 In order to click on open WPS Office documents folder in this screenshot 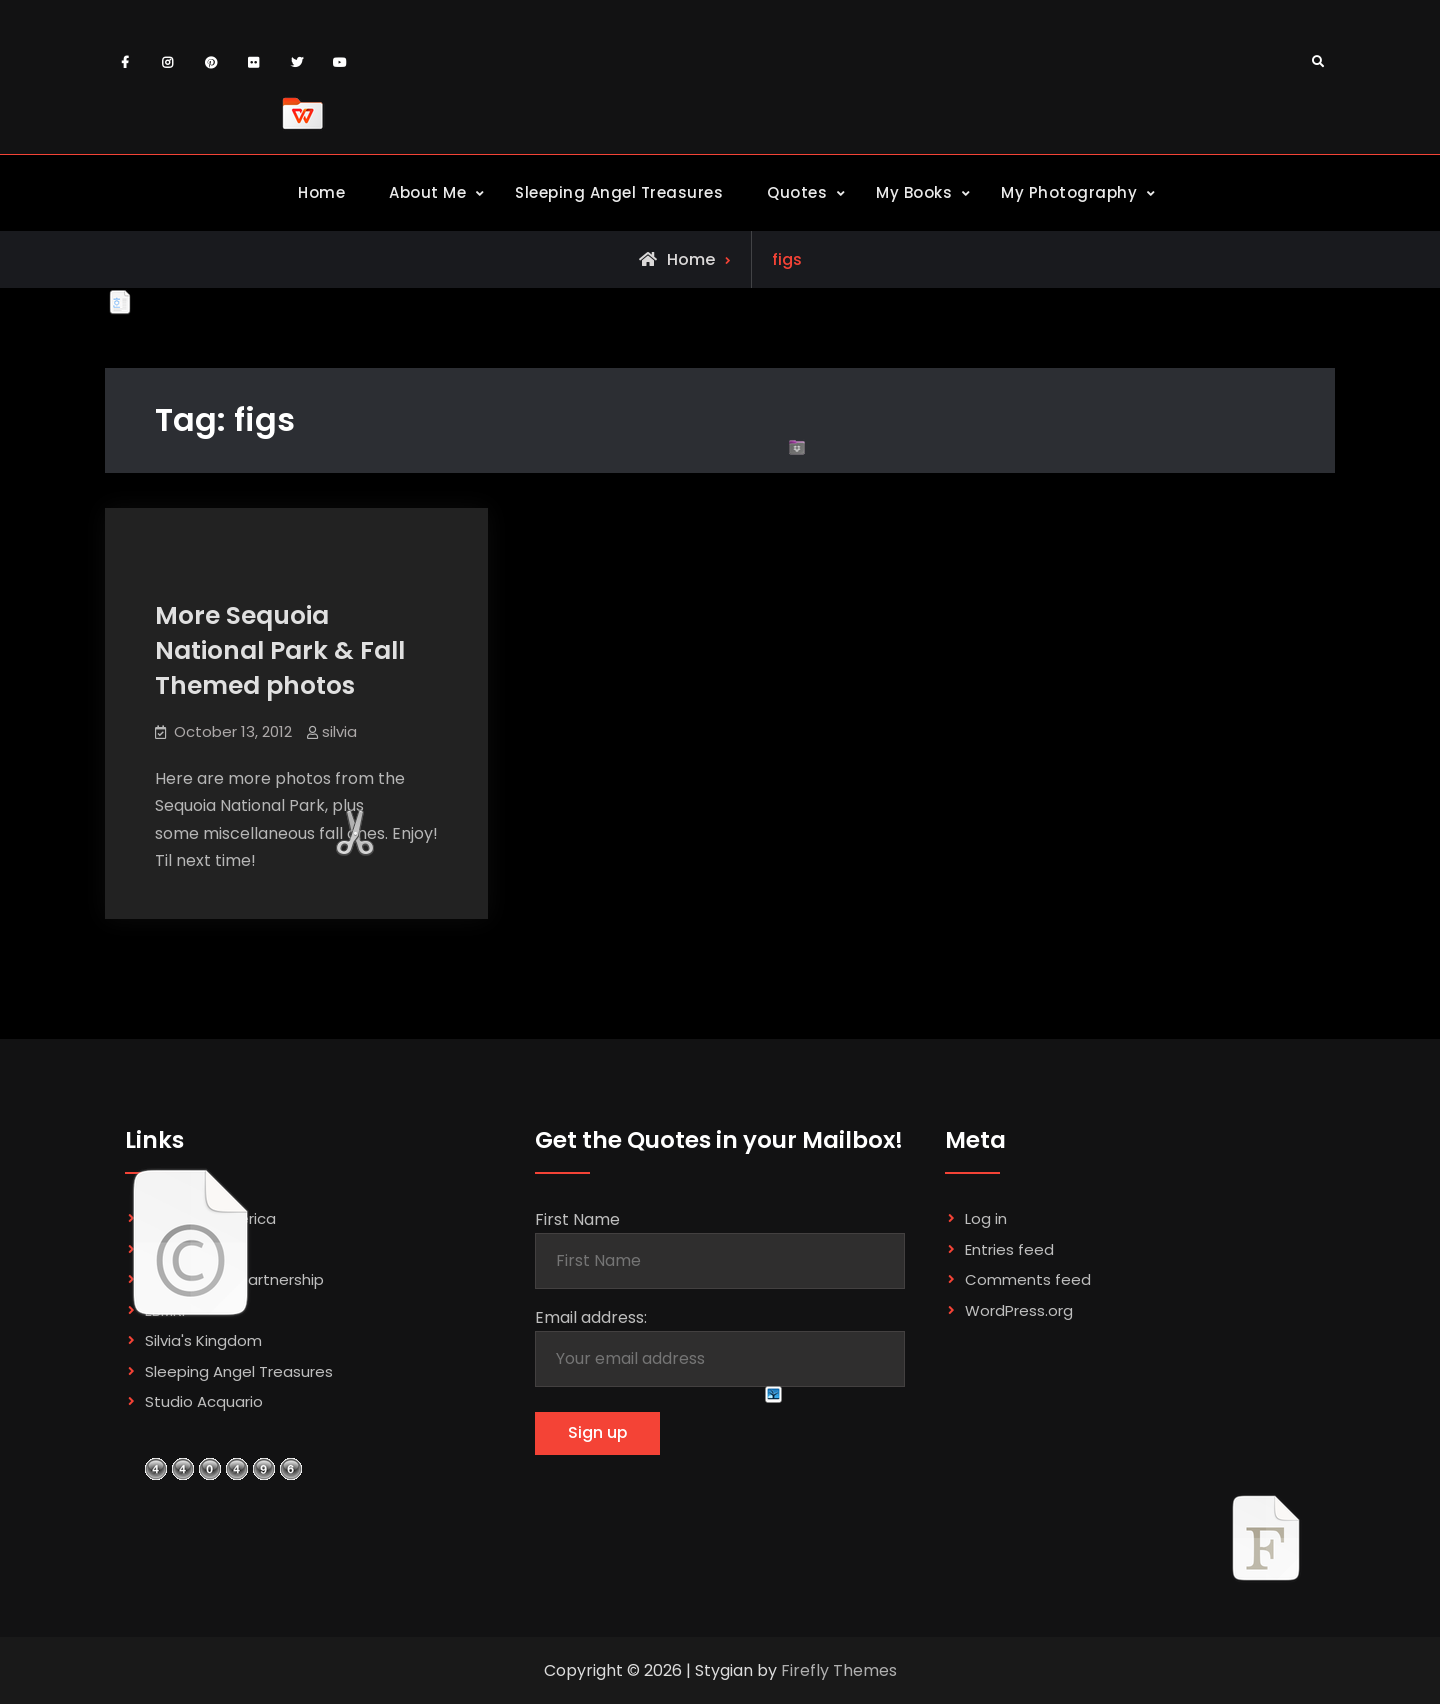, I will do `click(302, 114)`.